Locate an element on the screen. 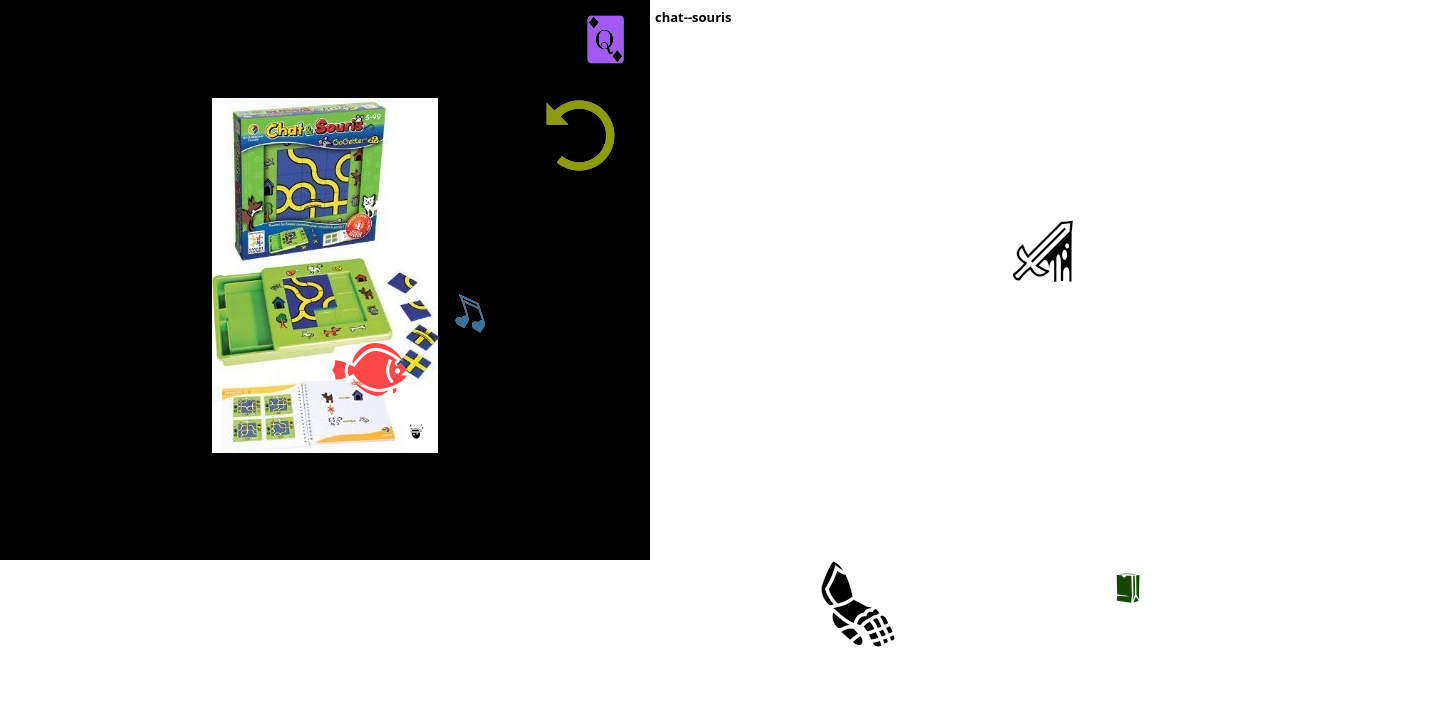  queen of diamonds playing card is located at coordinates (605, 39).